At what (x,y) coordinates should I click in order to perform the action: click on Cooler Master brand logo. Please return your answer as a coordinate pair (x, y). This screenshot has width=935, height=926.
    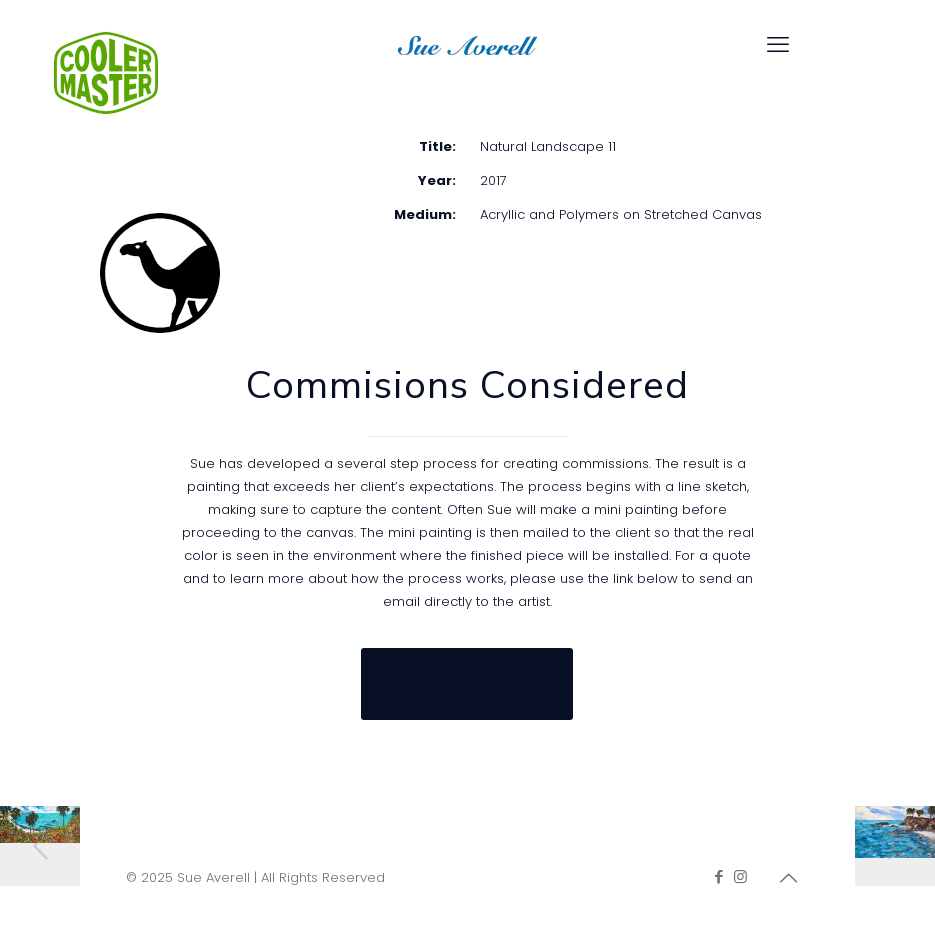
    Looking at the image, I should click on (106, 73).